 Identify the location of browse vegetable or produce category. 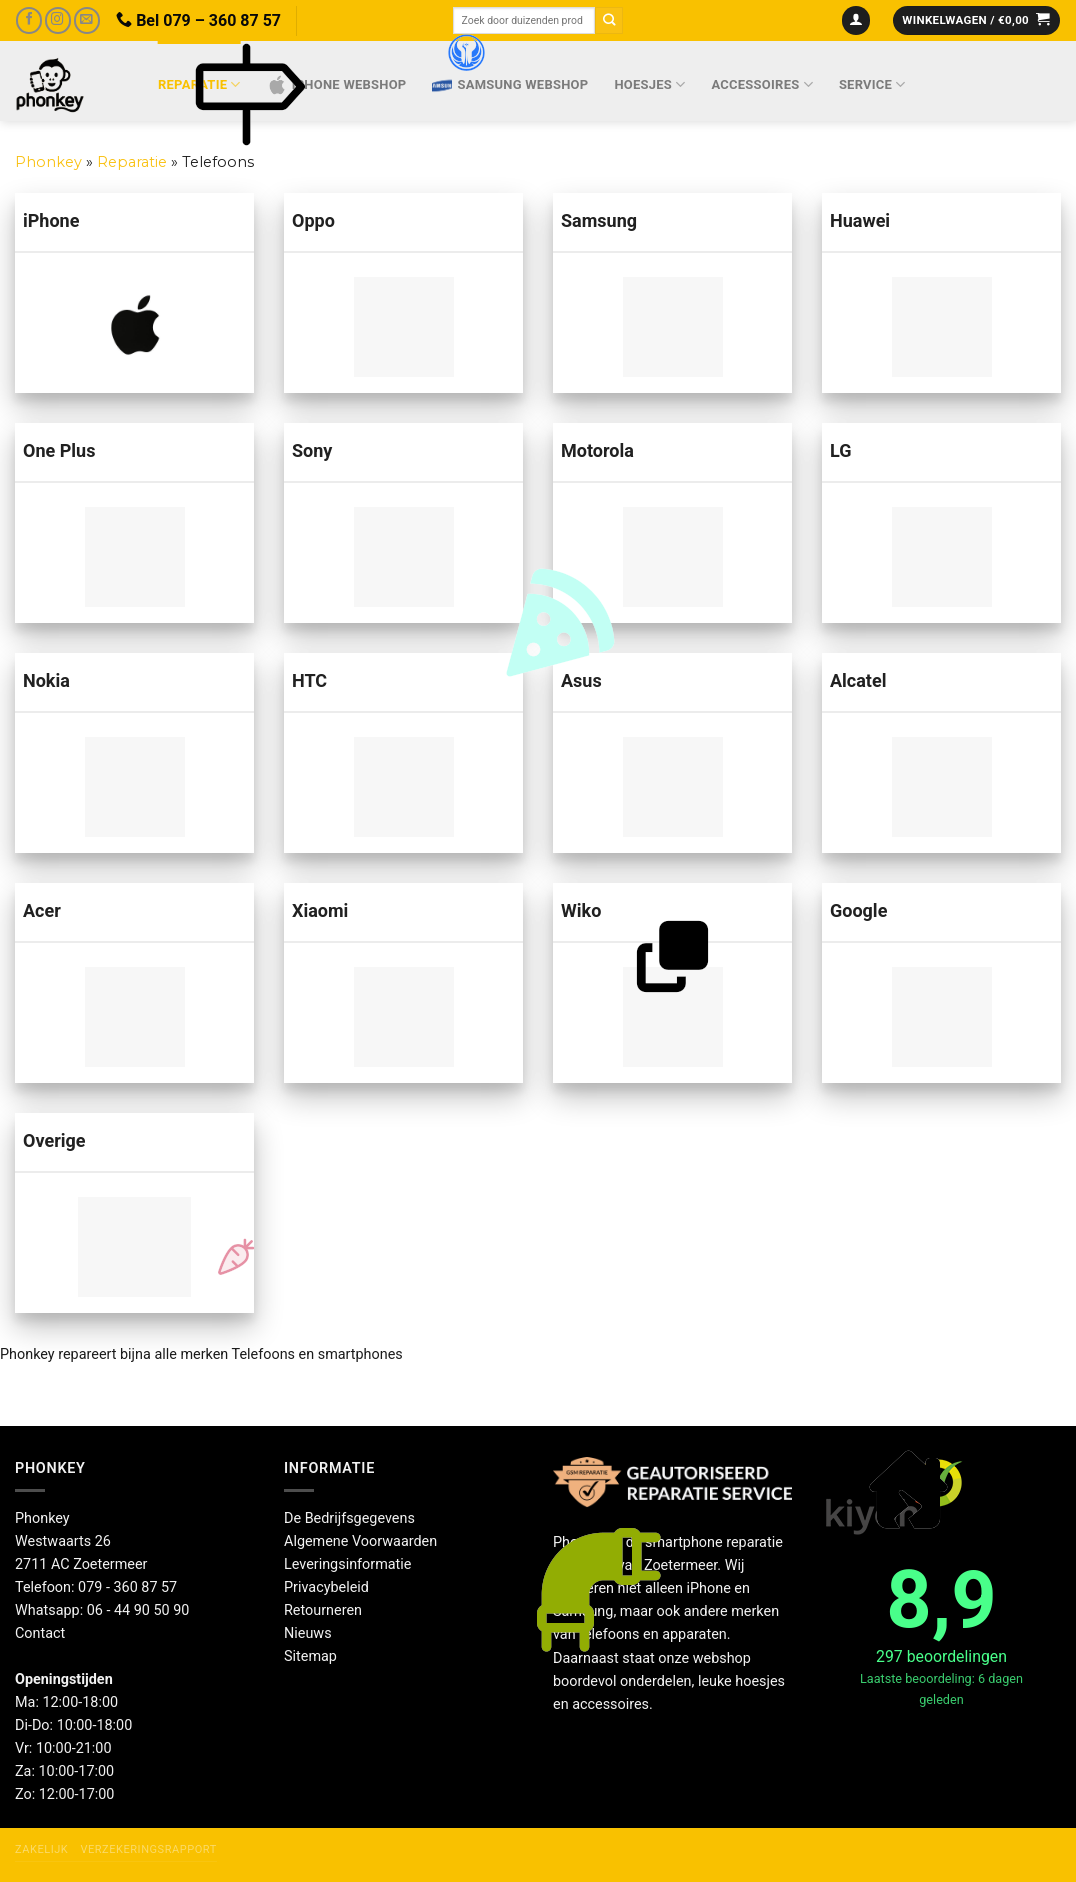
(235, 1257).